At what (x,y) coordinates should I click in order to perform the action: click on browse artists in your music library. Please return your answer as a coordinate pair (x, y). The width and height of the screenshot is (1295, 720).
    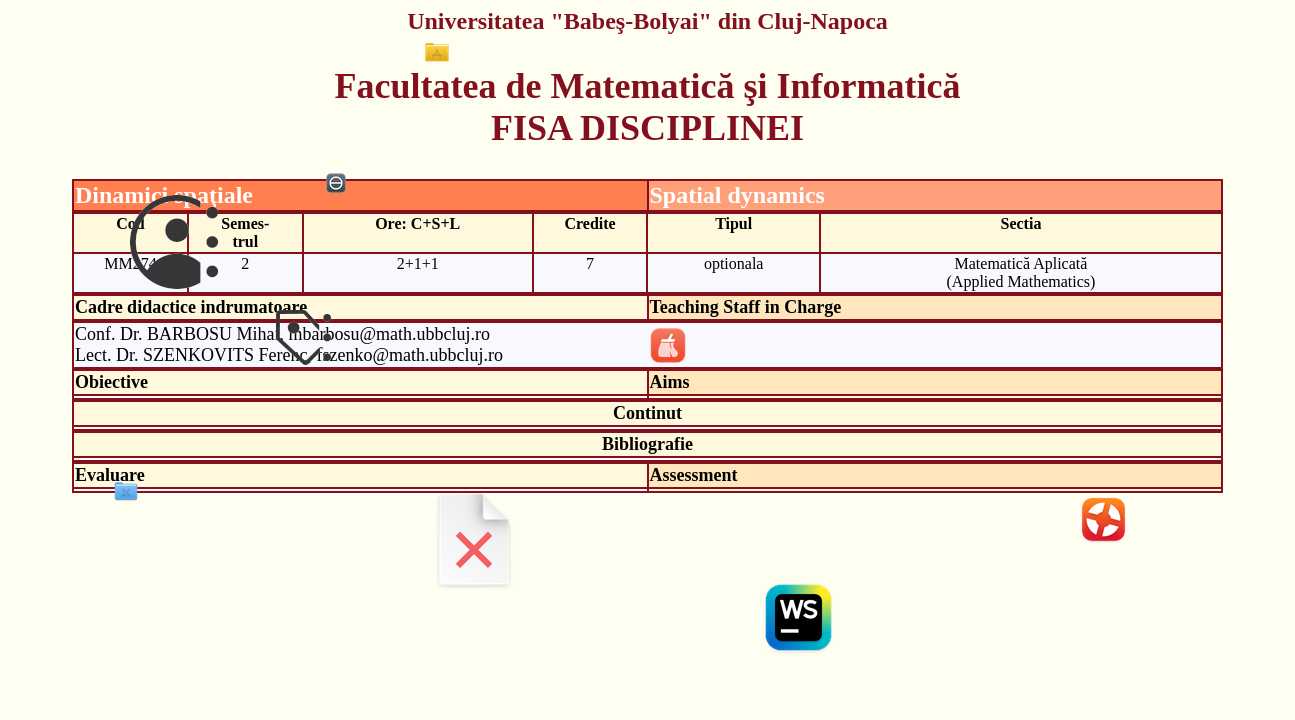
    Looking at the image, I should click on (177, 242).